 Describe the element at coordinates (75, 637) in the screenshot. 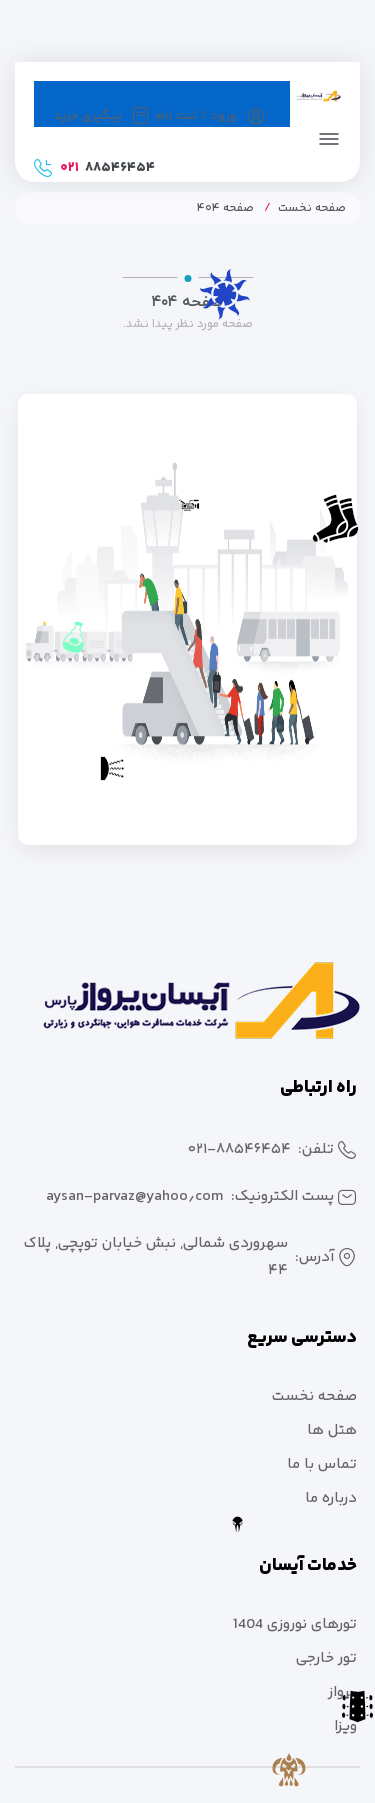

I see `select a potion or consumable item` at that location.